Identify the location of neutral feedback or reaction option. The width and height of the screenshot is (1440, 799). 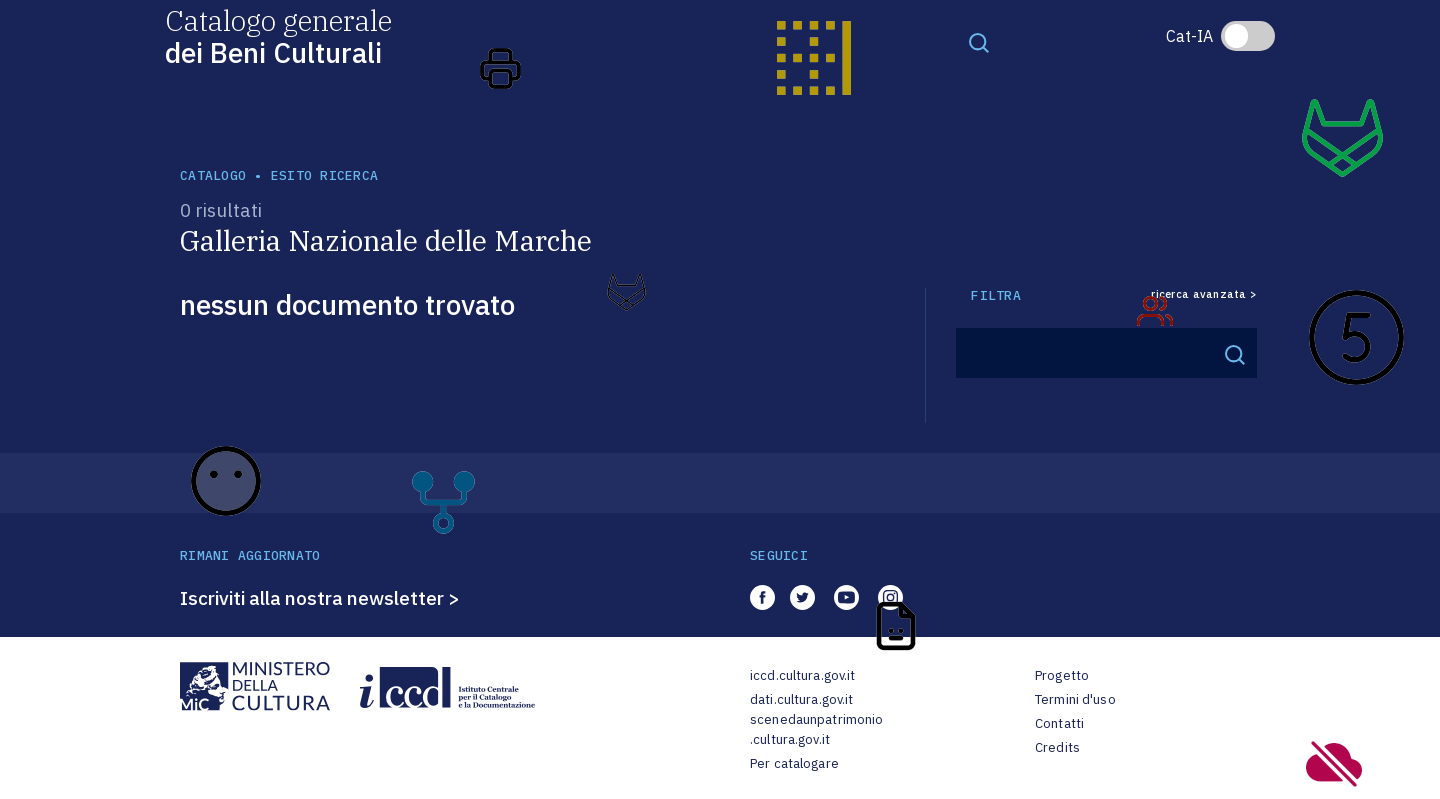
(226, 481).